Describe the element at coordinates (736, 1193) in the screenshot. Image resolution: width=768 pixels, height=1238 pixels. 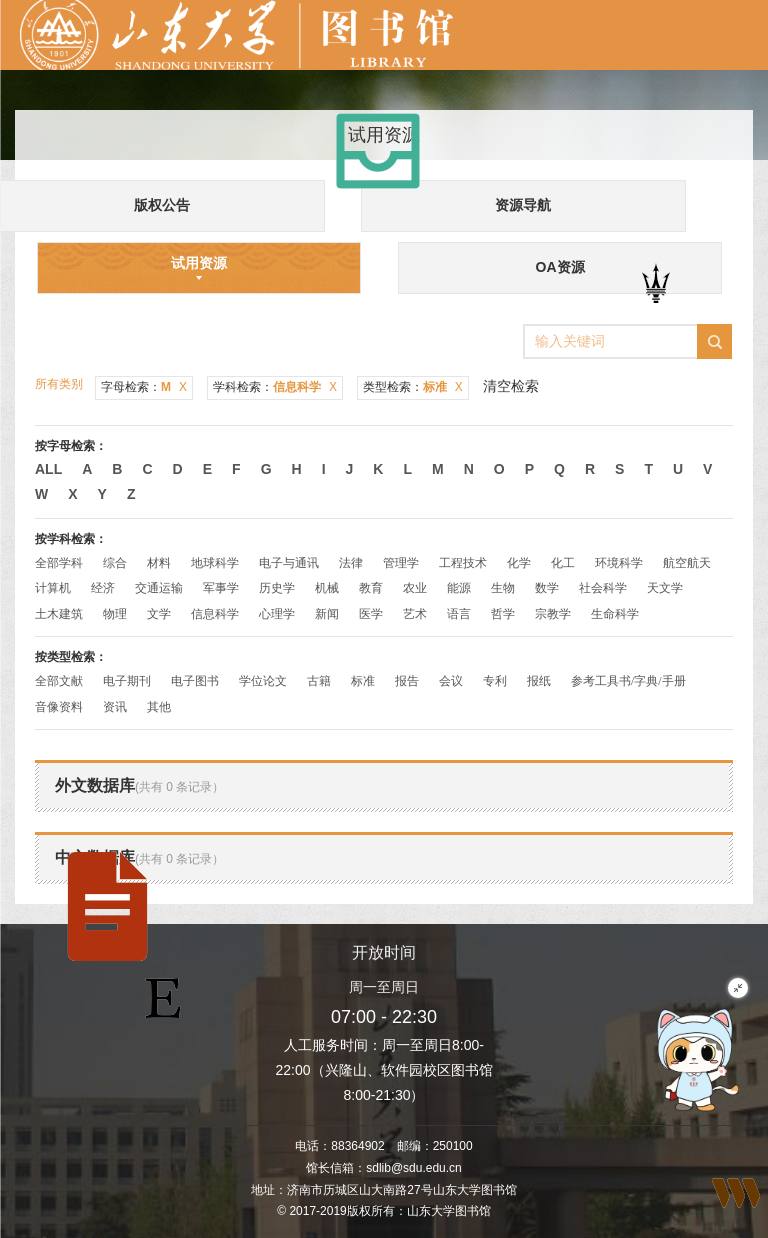
I see `thirdweb platform logo` at that location.